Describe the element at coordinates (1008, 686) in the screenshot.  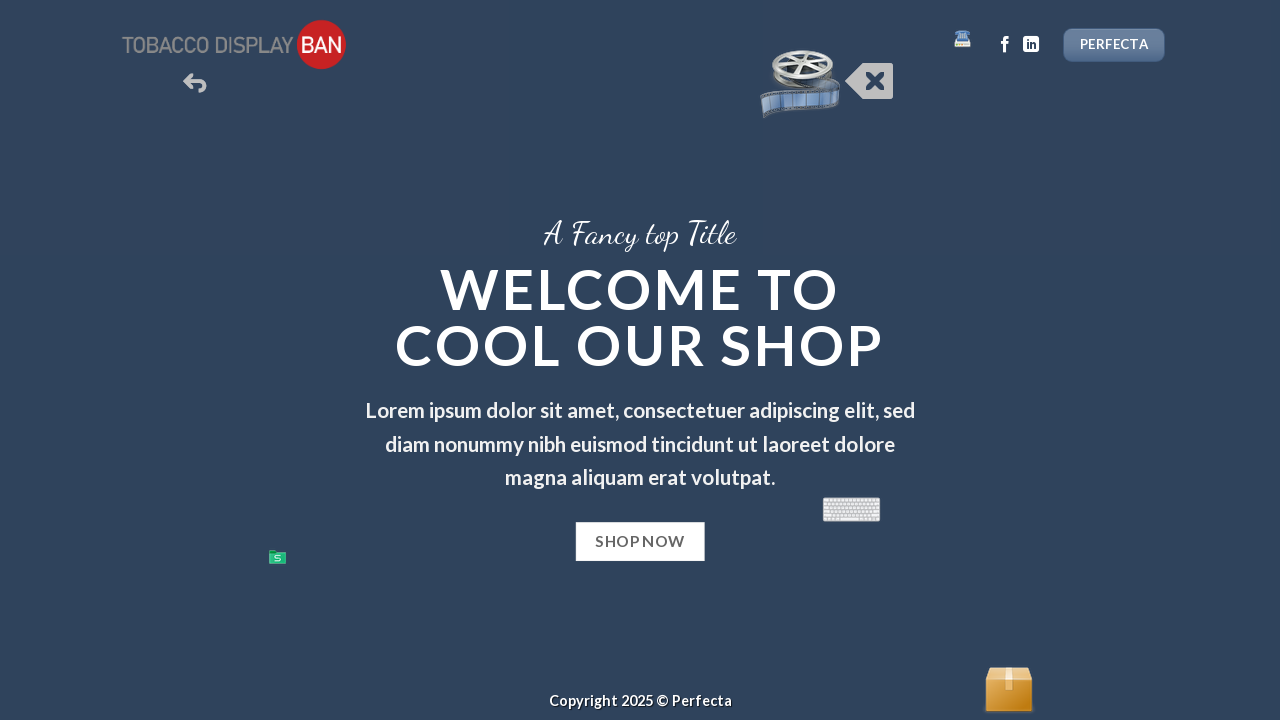
I see `indicates a software package or application bundle` at that location.